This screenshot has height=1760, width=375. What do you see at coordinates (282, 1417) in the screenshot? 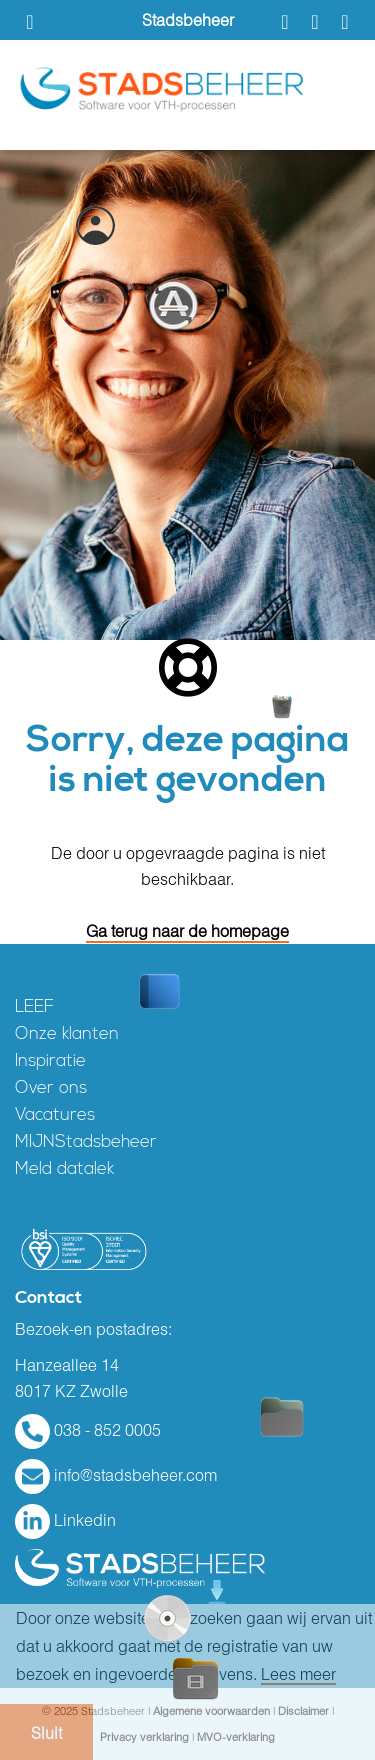
I see `drop files here to add to folder` at bounding box center [282, 1417].